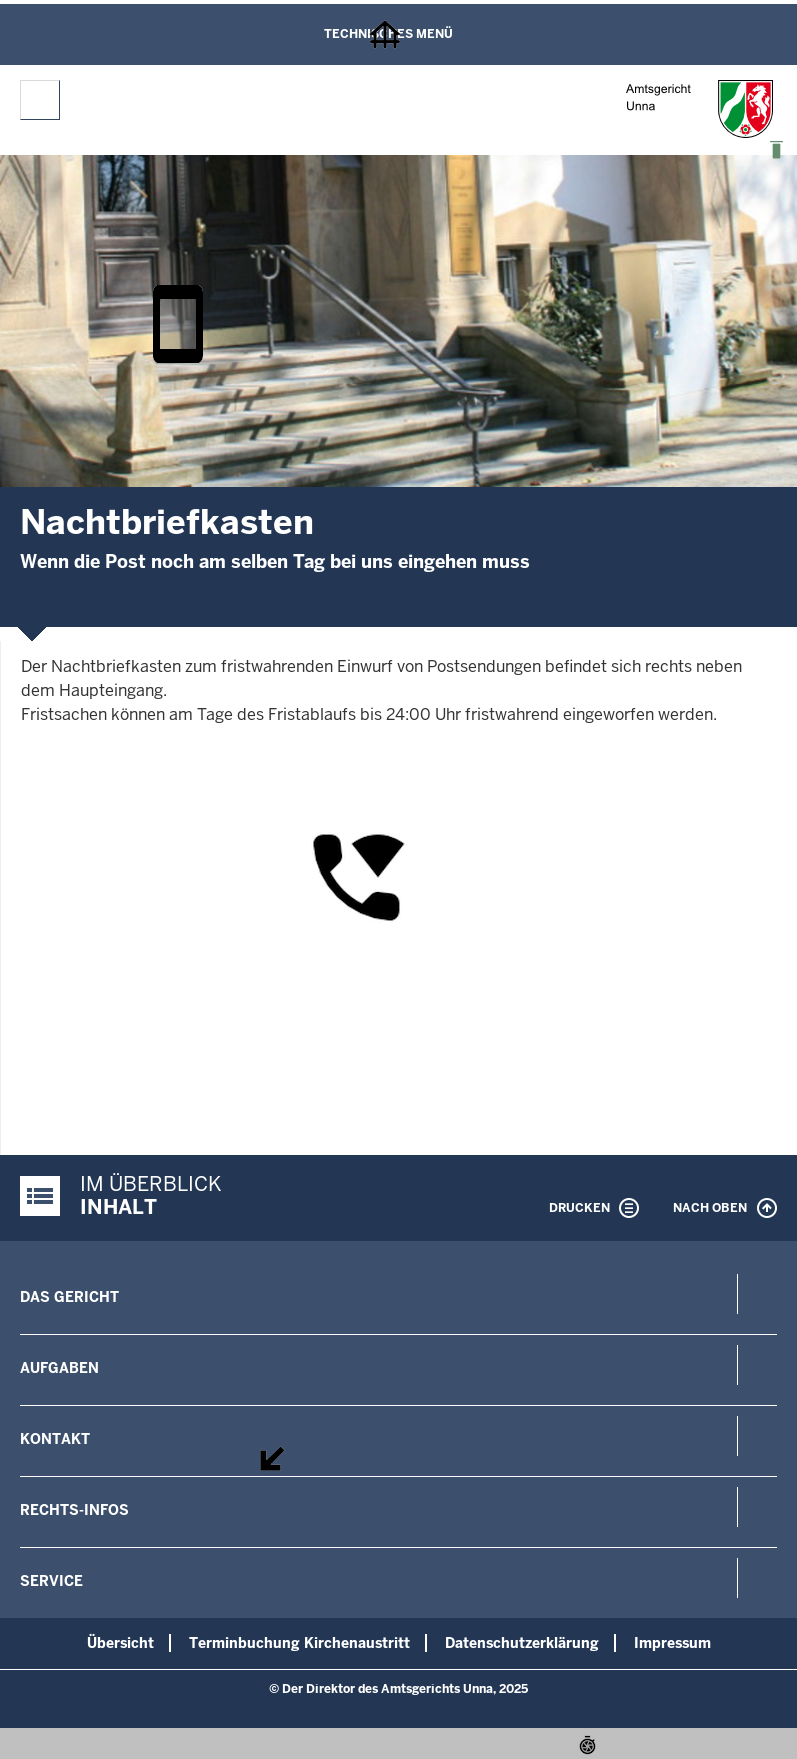  Describe the element at coordinates (178, 324) in the screenshot. I see `set this device as your primary phone` at that location.